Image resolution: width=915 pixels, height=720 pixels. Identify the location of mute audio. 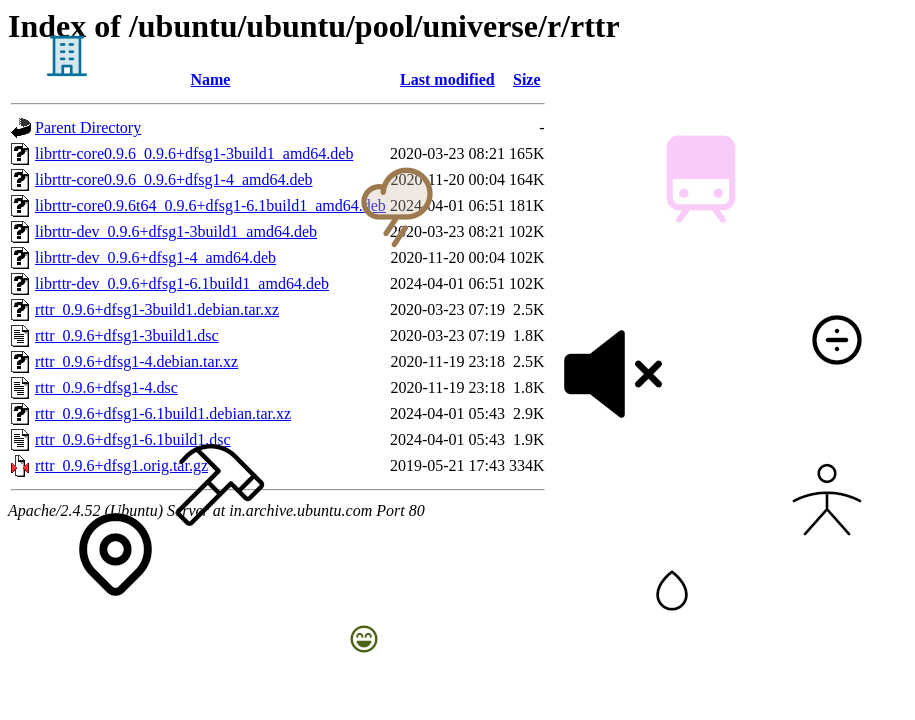
(608, 374).